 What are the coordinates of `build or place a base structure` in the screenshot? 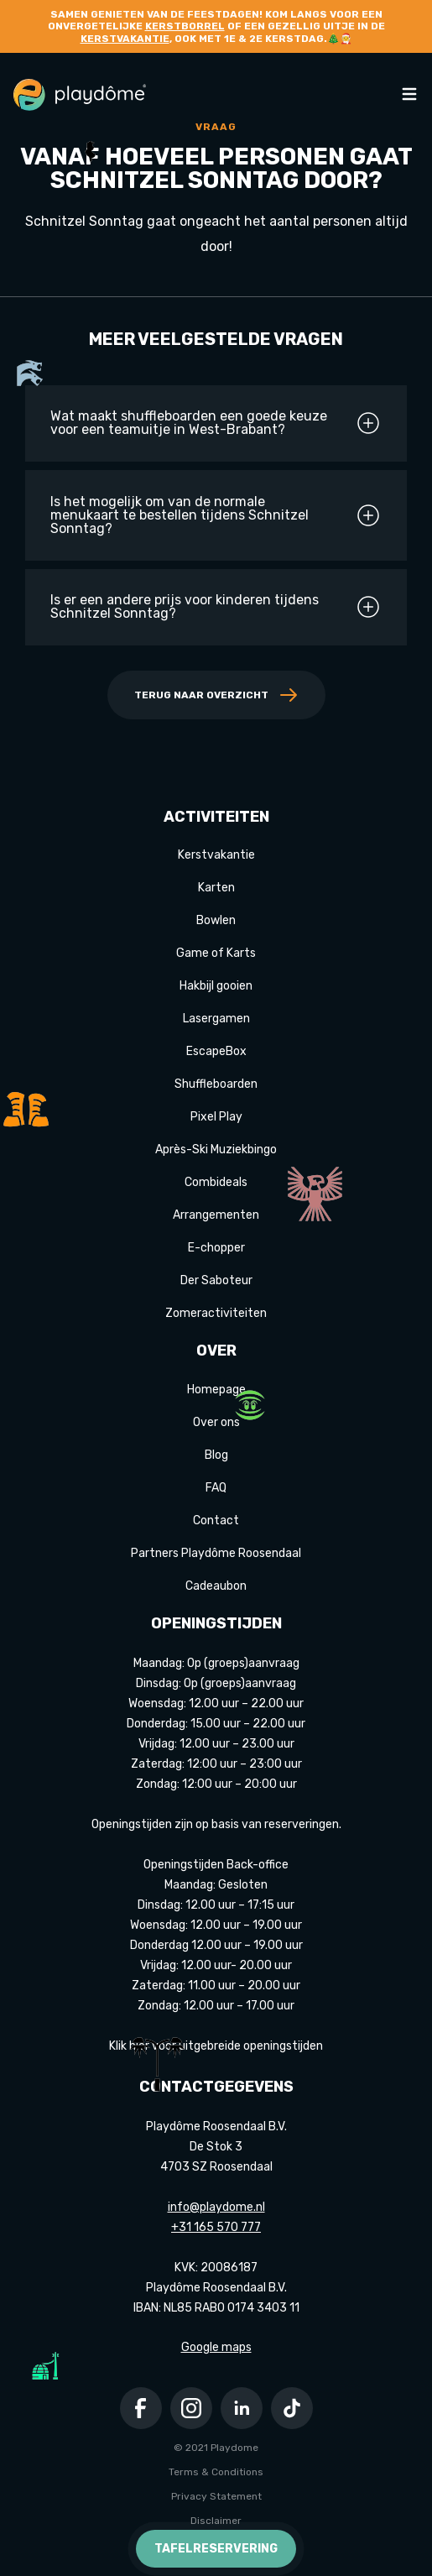 It's located at (46, 2365).